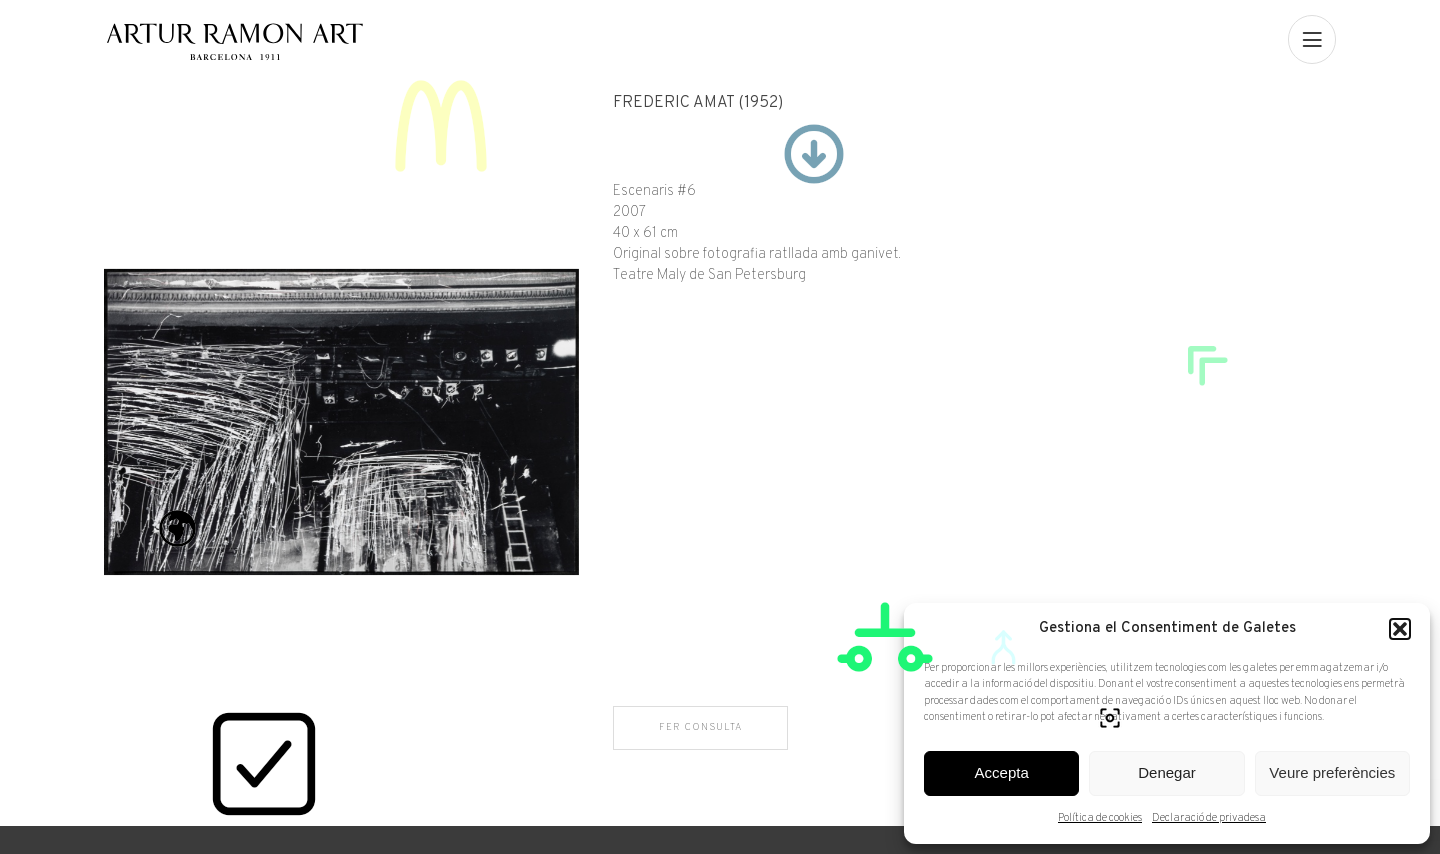 The image size is (1440, 854). I want to click on navigate to top-left or home position, so click(1205, 363).